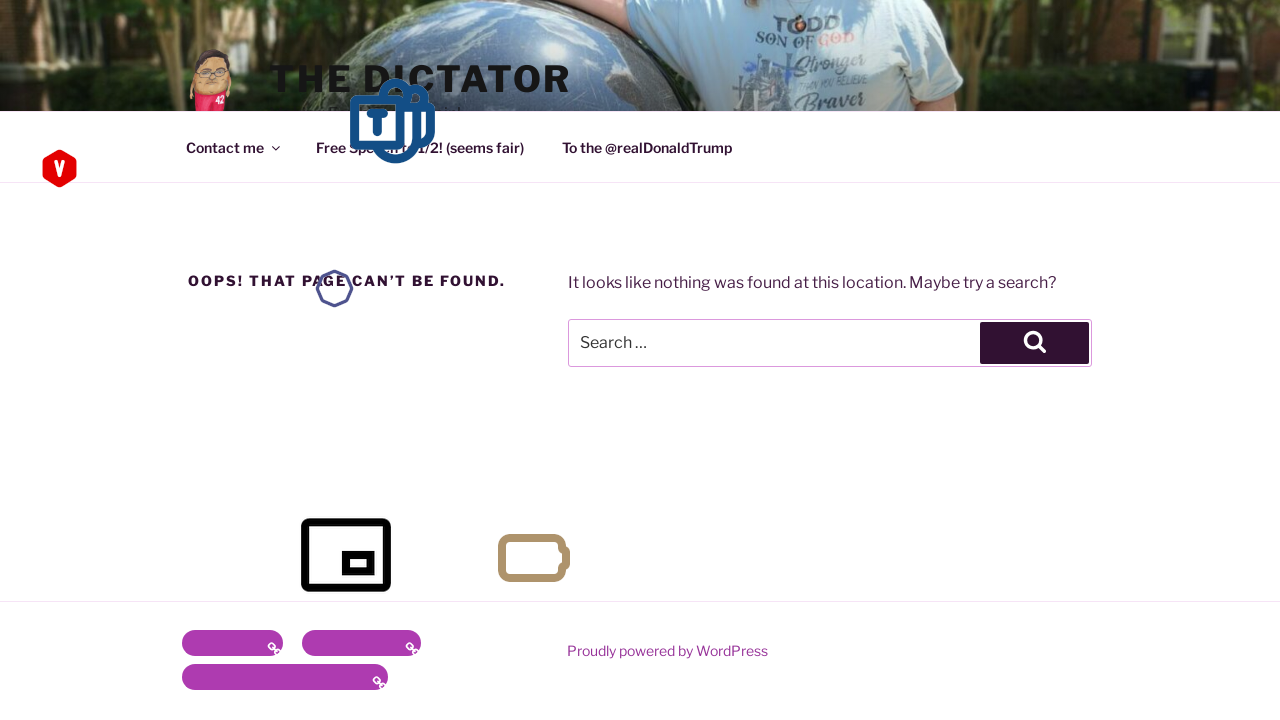  What do you see at coordinates (59, 168) in the screenshot?
I see `indicates version or variant selection` at bounding box center [59, 168].